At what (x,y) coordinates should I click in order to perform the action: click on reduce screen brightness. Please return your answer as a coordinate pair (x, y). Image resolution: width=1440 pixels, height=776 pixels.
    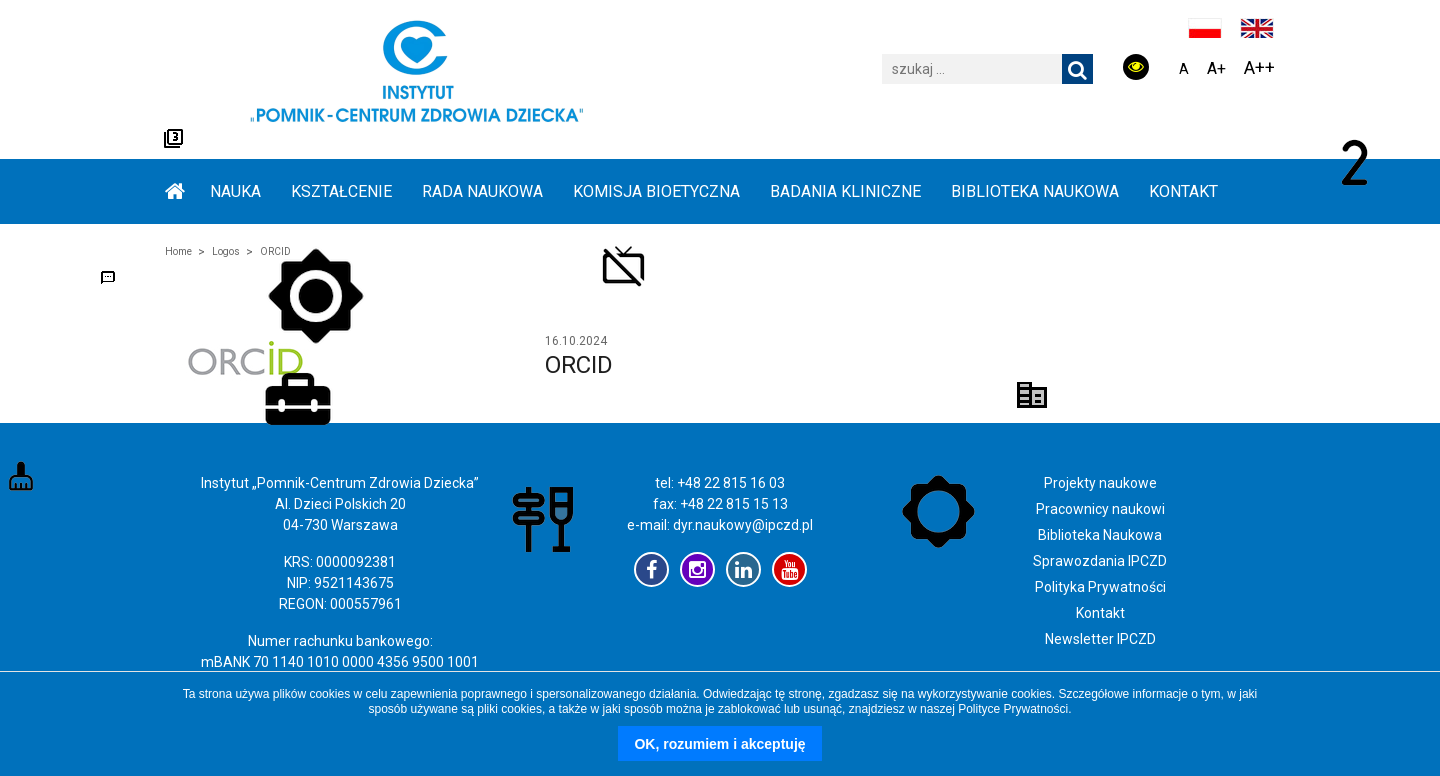
    Looking at the image, I should click on (938, 511).